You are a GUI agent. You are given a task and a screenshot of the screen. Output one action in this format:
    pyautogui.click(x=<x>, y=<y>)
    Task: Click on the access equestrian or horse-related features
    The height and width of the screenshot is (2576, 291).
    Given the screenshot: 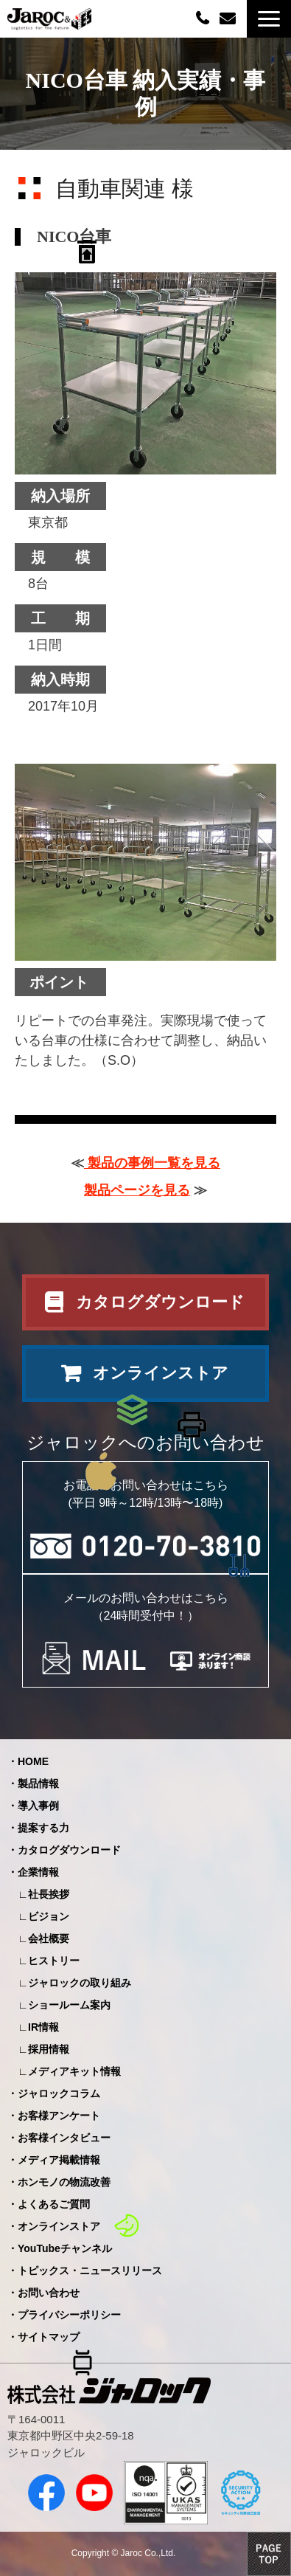 What is the action you would take?
    pyautogui.click(x=127, y=2225)
    